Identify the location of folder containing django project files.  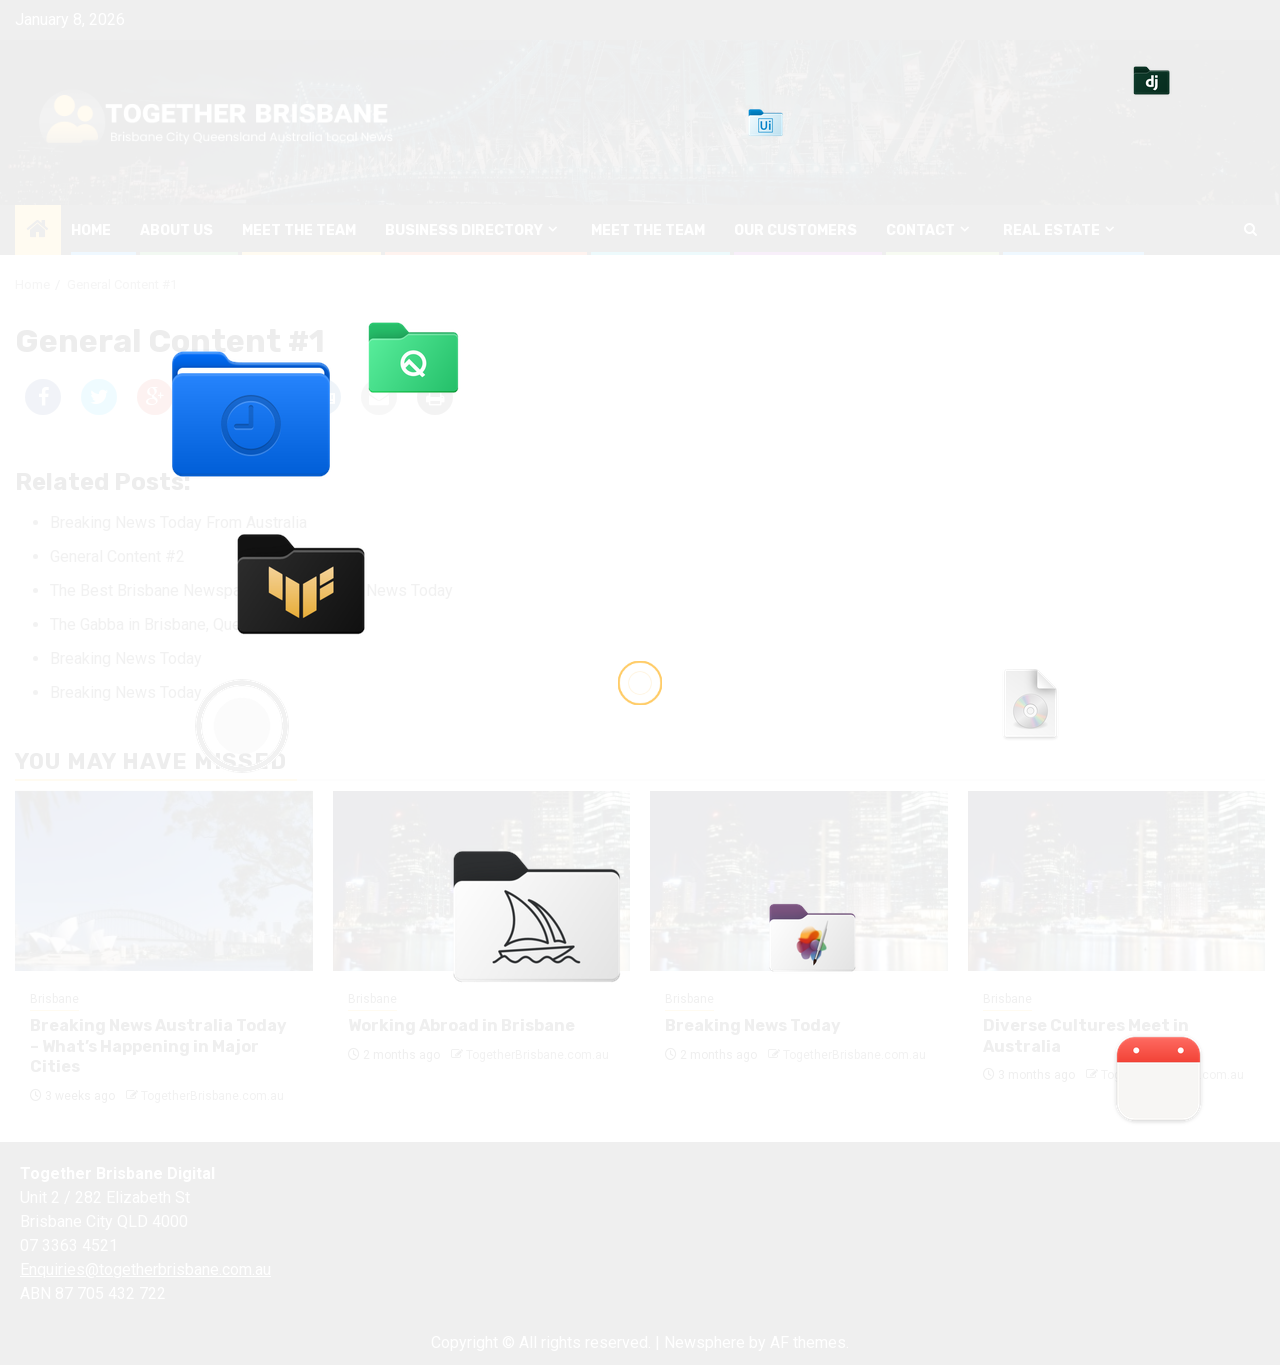
(1151, 81).